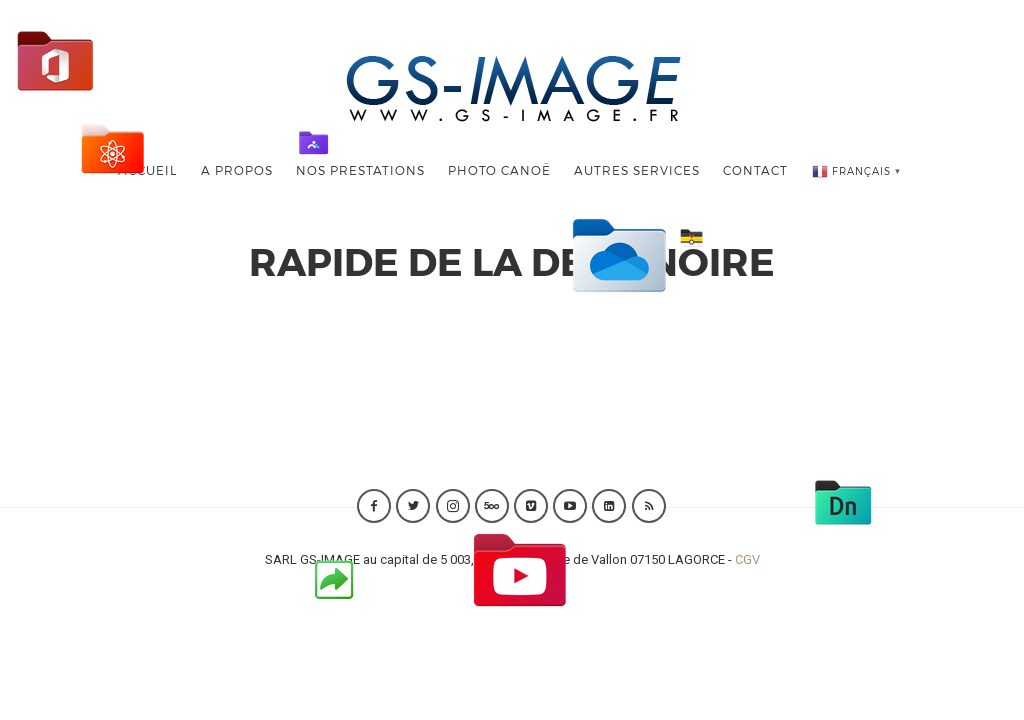 This screenshot has height=720, width=1024. What do you see at coordinates (519, 572) in the screenshot?
I see `open folder containing downloaded youtube videos` at bounding box center [519, 572].